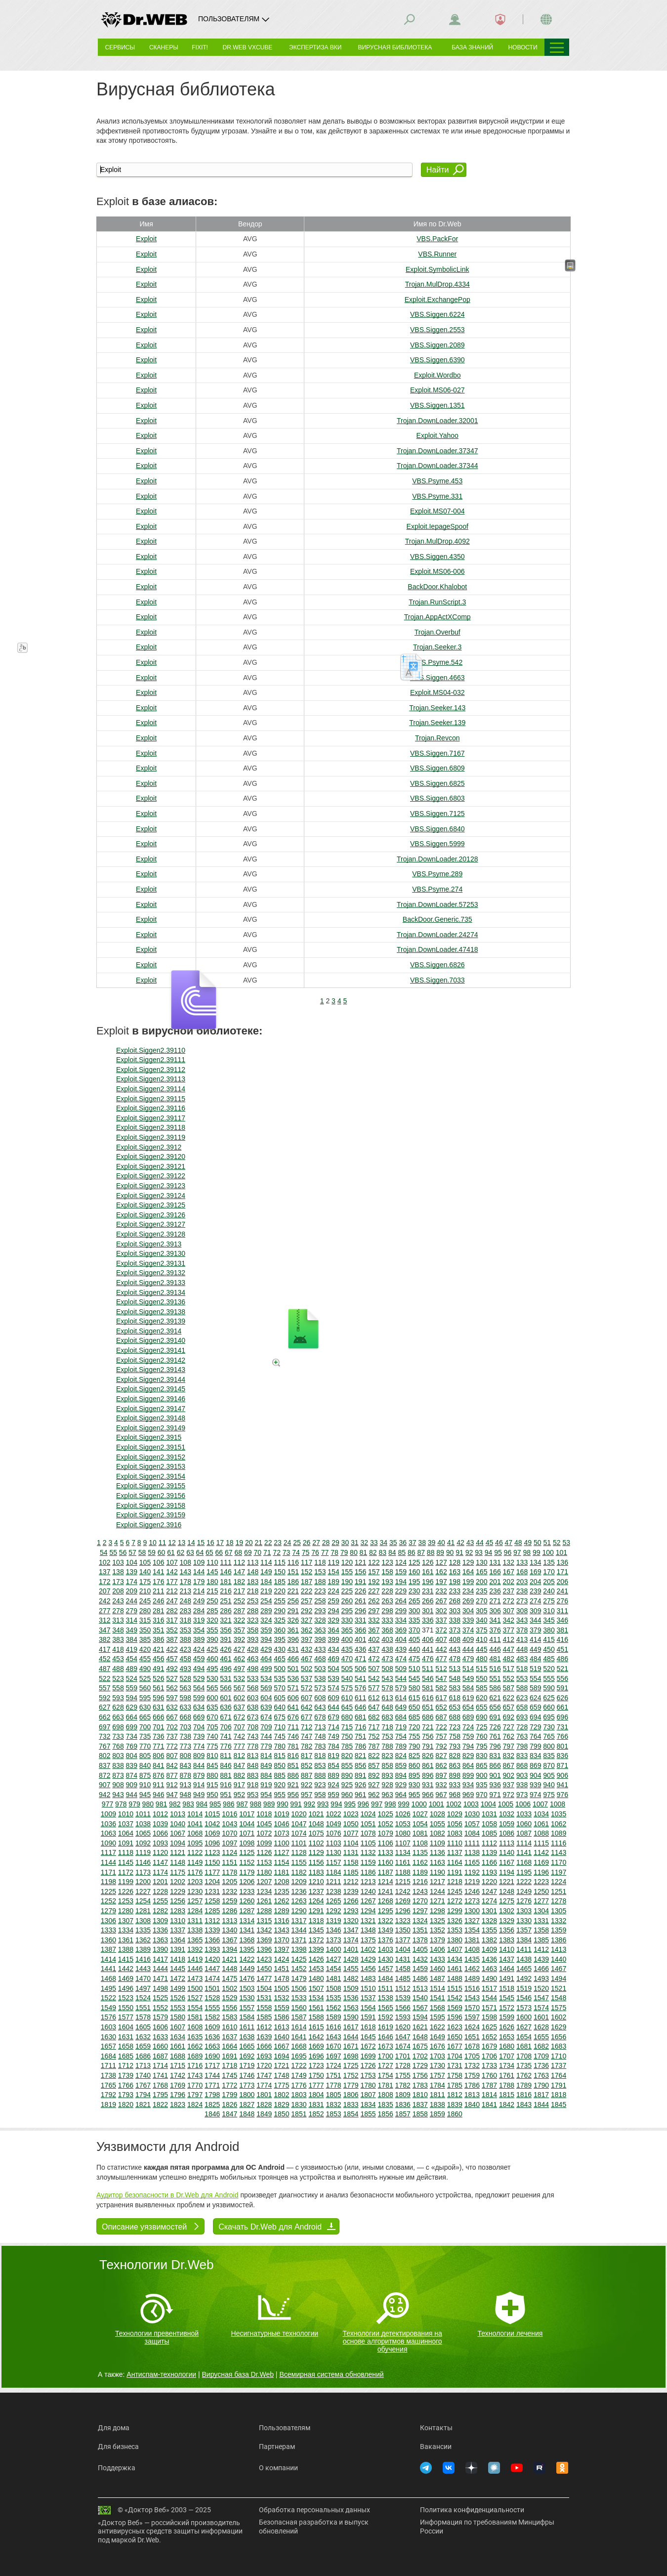  I want to click on an android application package file, so click(303, 1330).